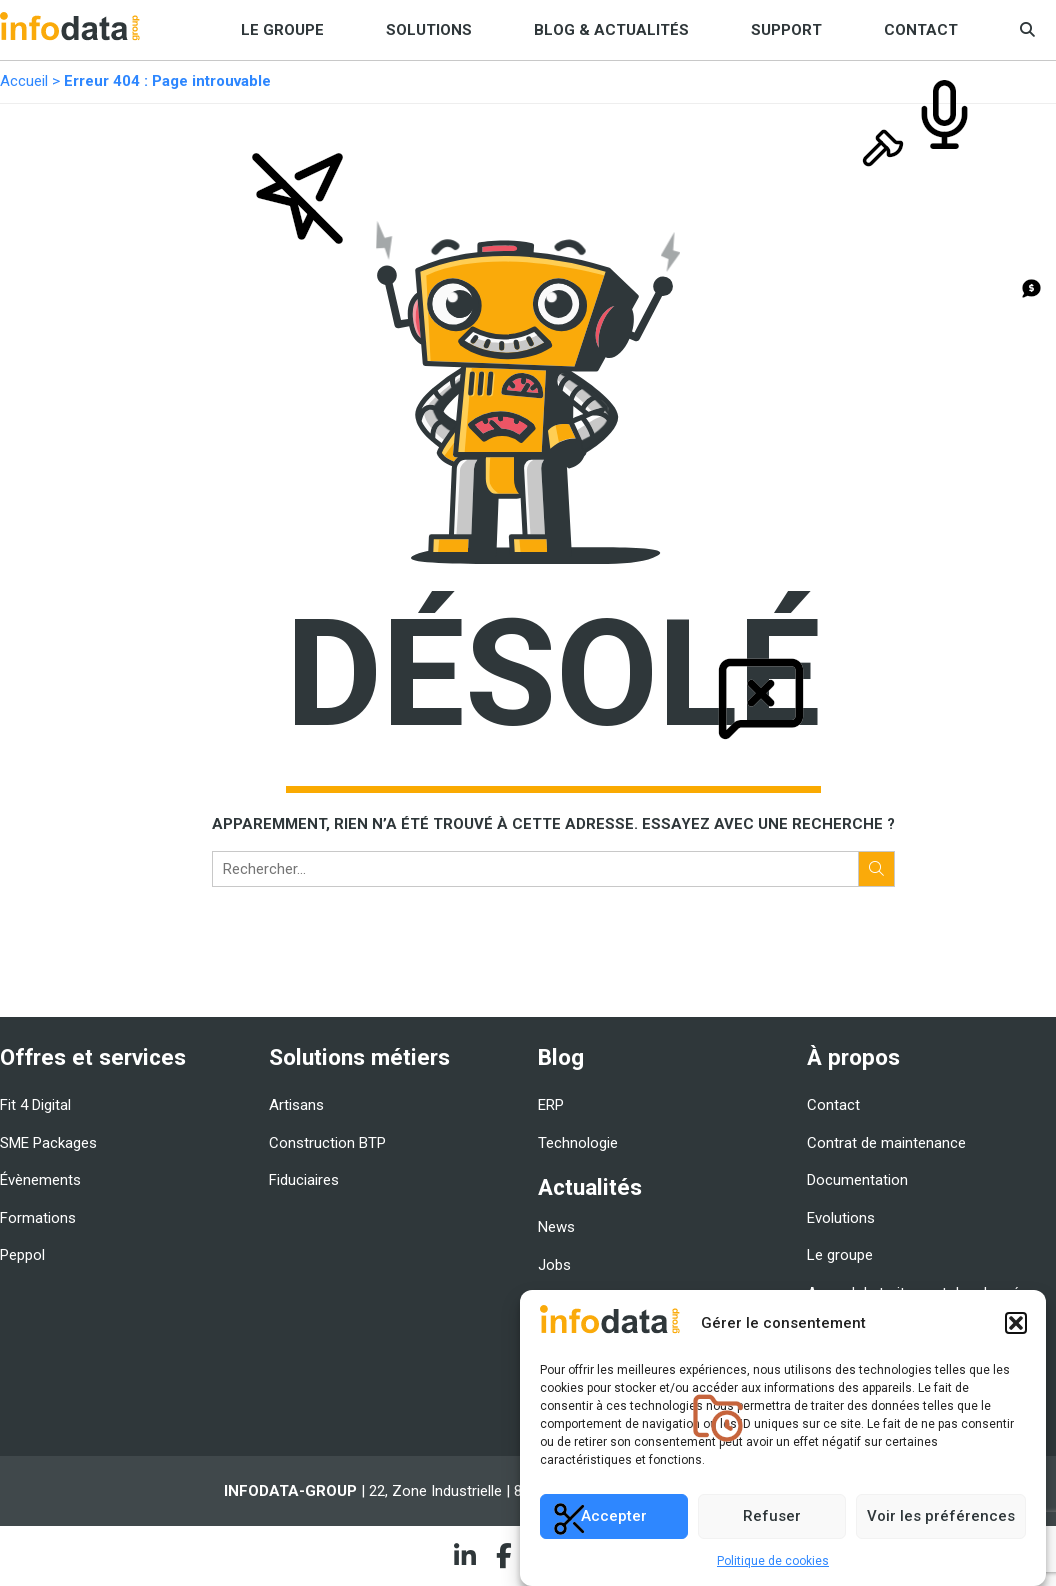 Image resolution: width=1056 pixels, height=1586 pixels. I want to click on tap to use voice input, so click(944, 114).